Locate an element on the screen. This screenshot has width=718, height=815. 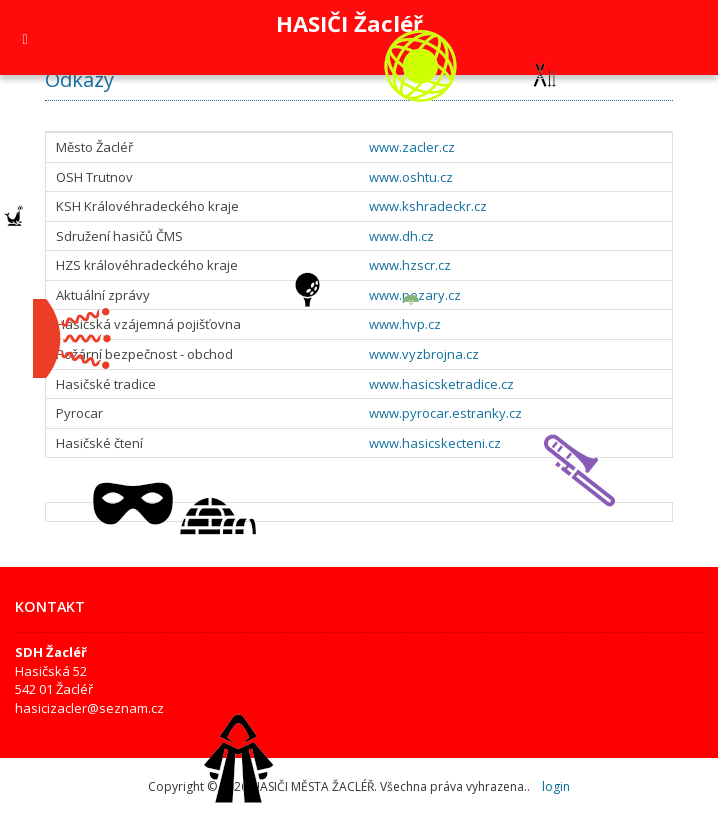
decorative icon representing circus or entertainment games is located at coordinates (14, 215).